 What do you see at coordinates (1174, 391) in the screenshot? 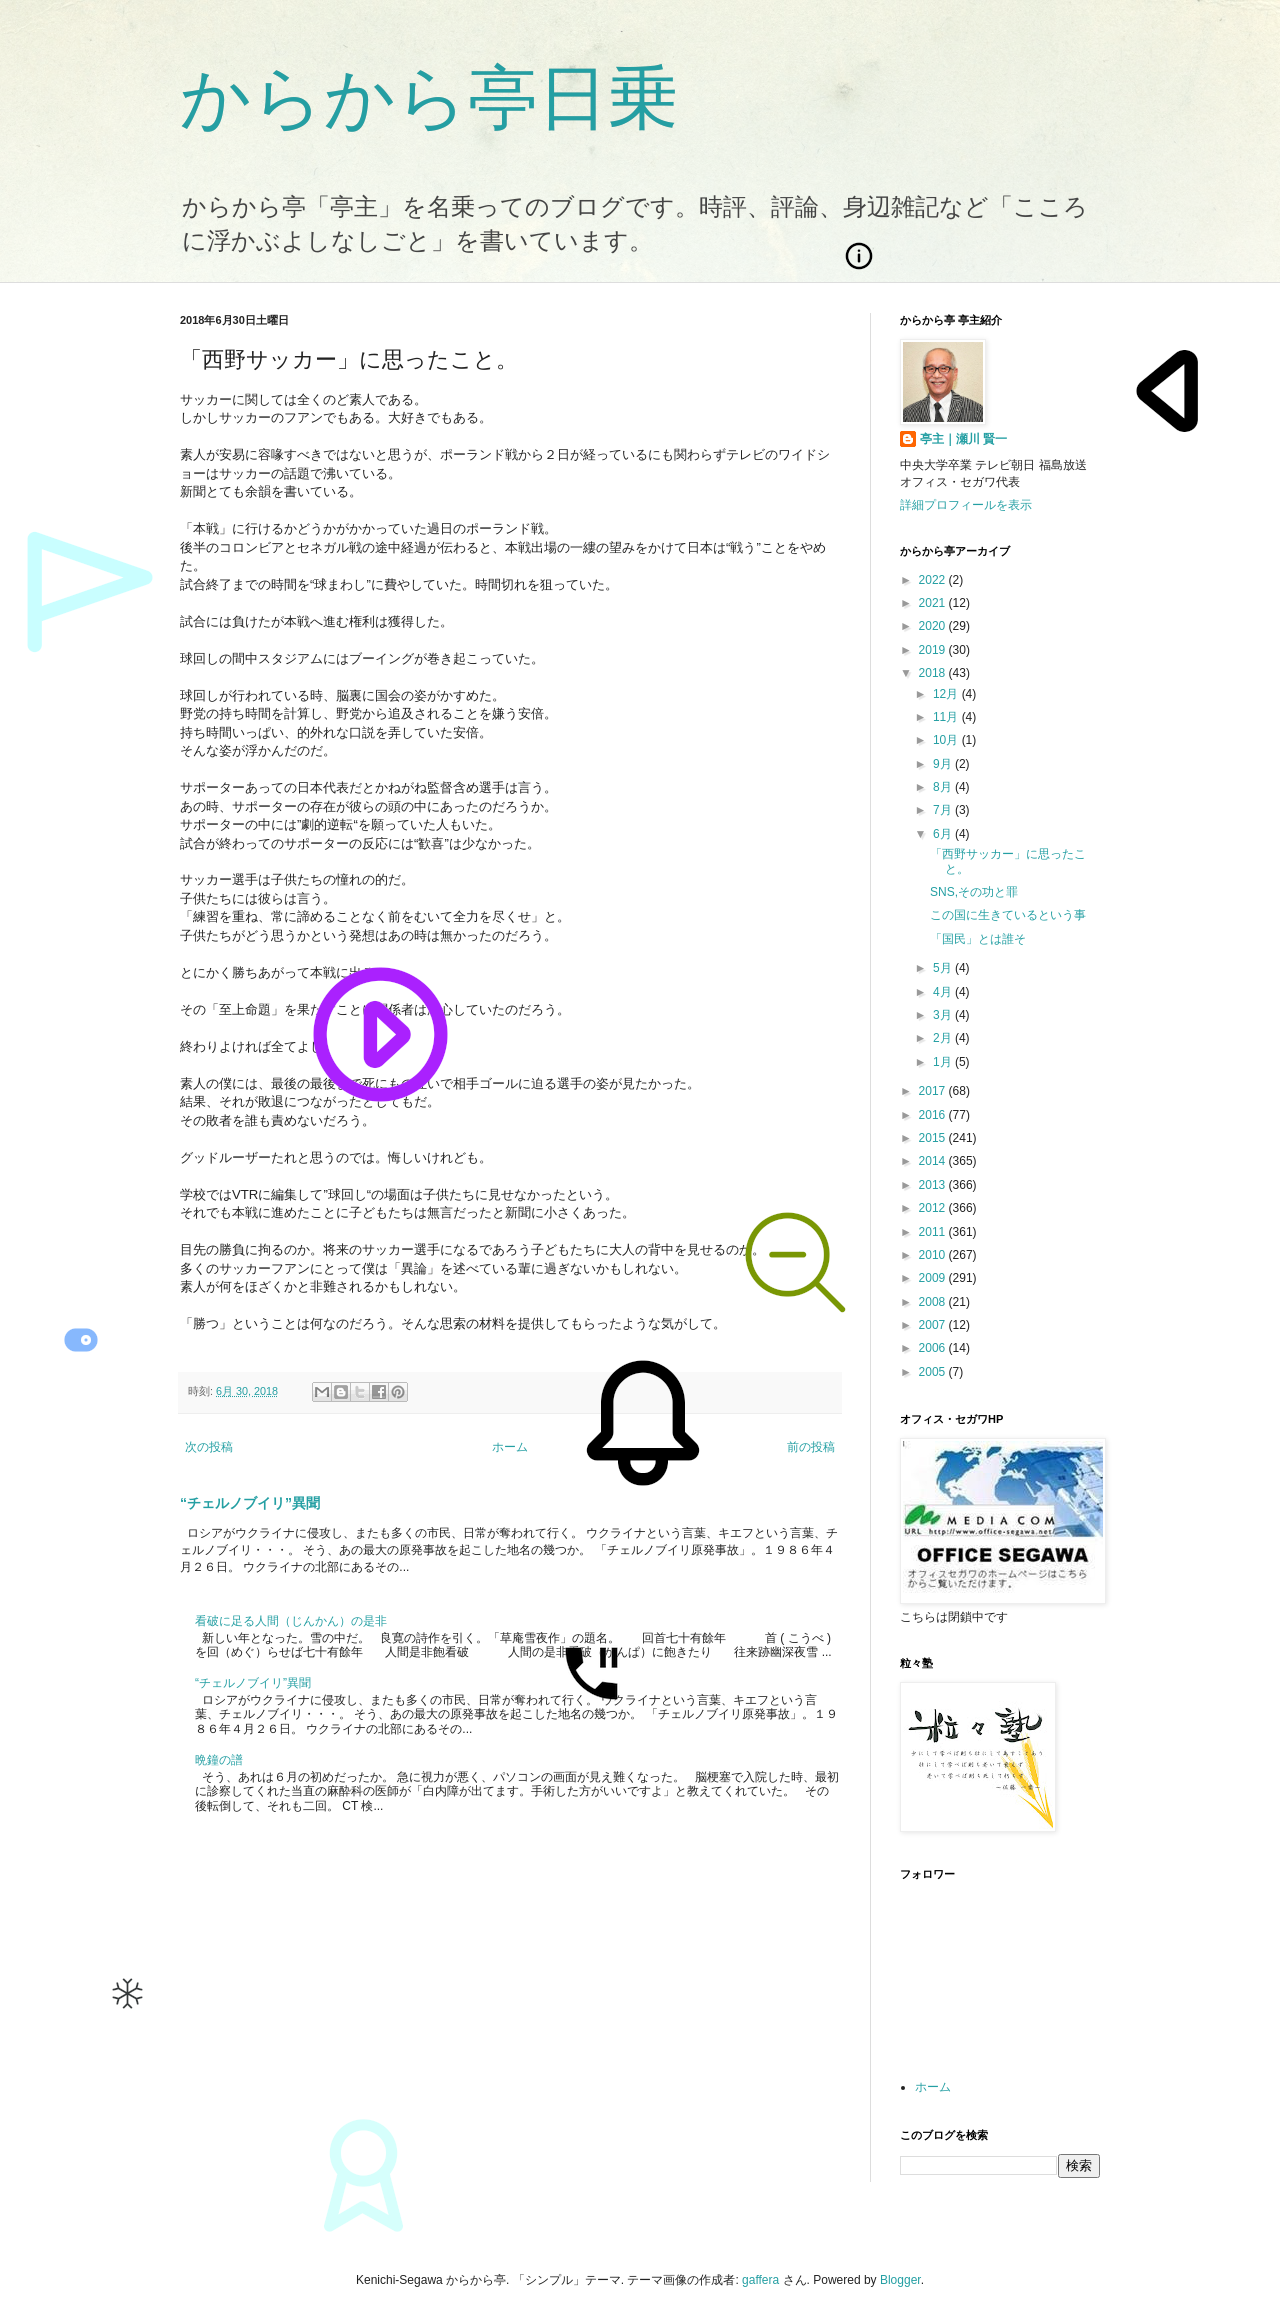
I see `go back to the previous screen` at bounding box center [1174, 391].